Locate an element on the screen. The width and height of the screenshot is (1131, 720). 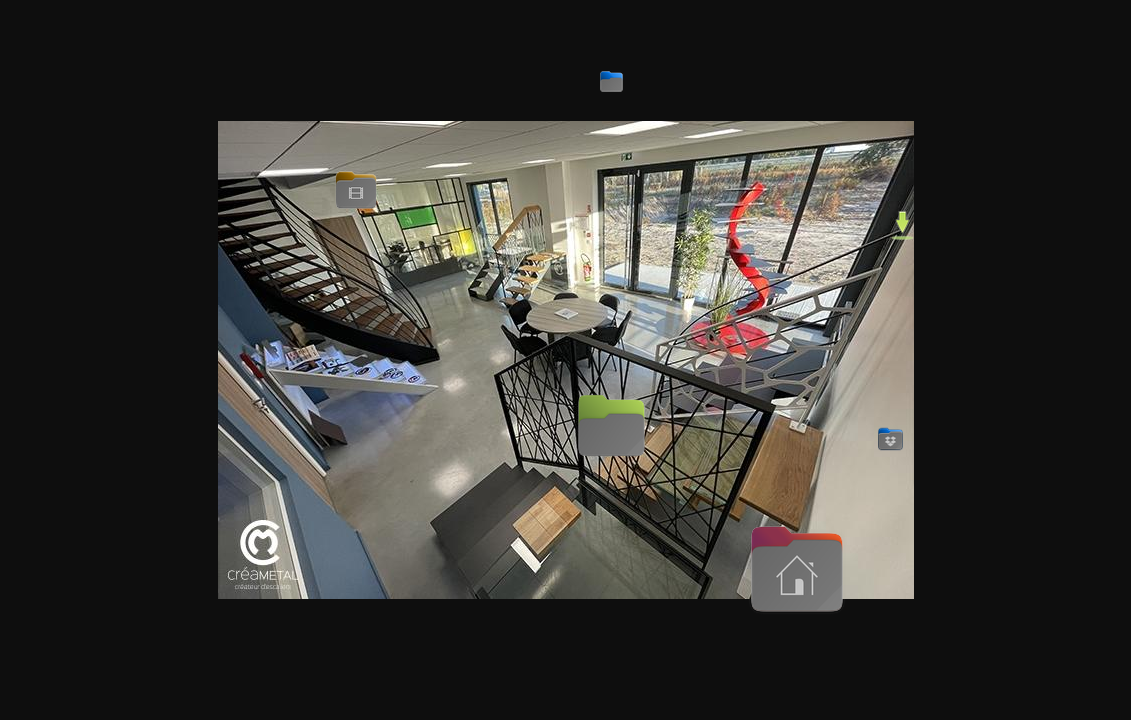
open your Dropbox folder is located at coordinates (890, 438).